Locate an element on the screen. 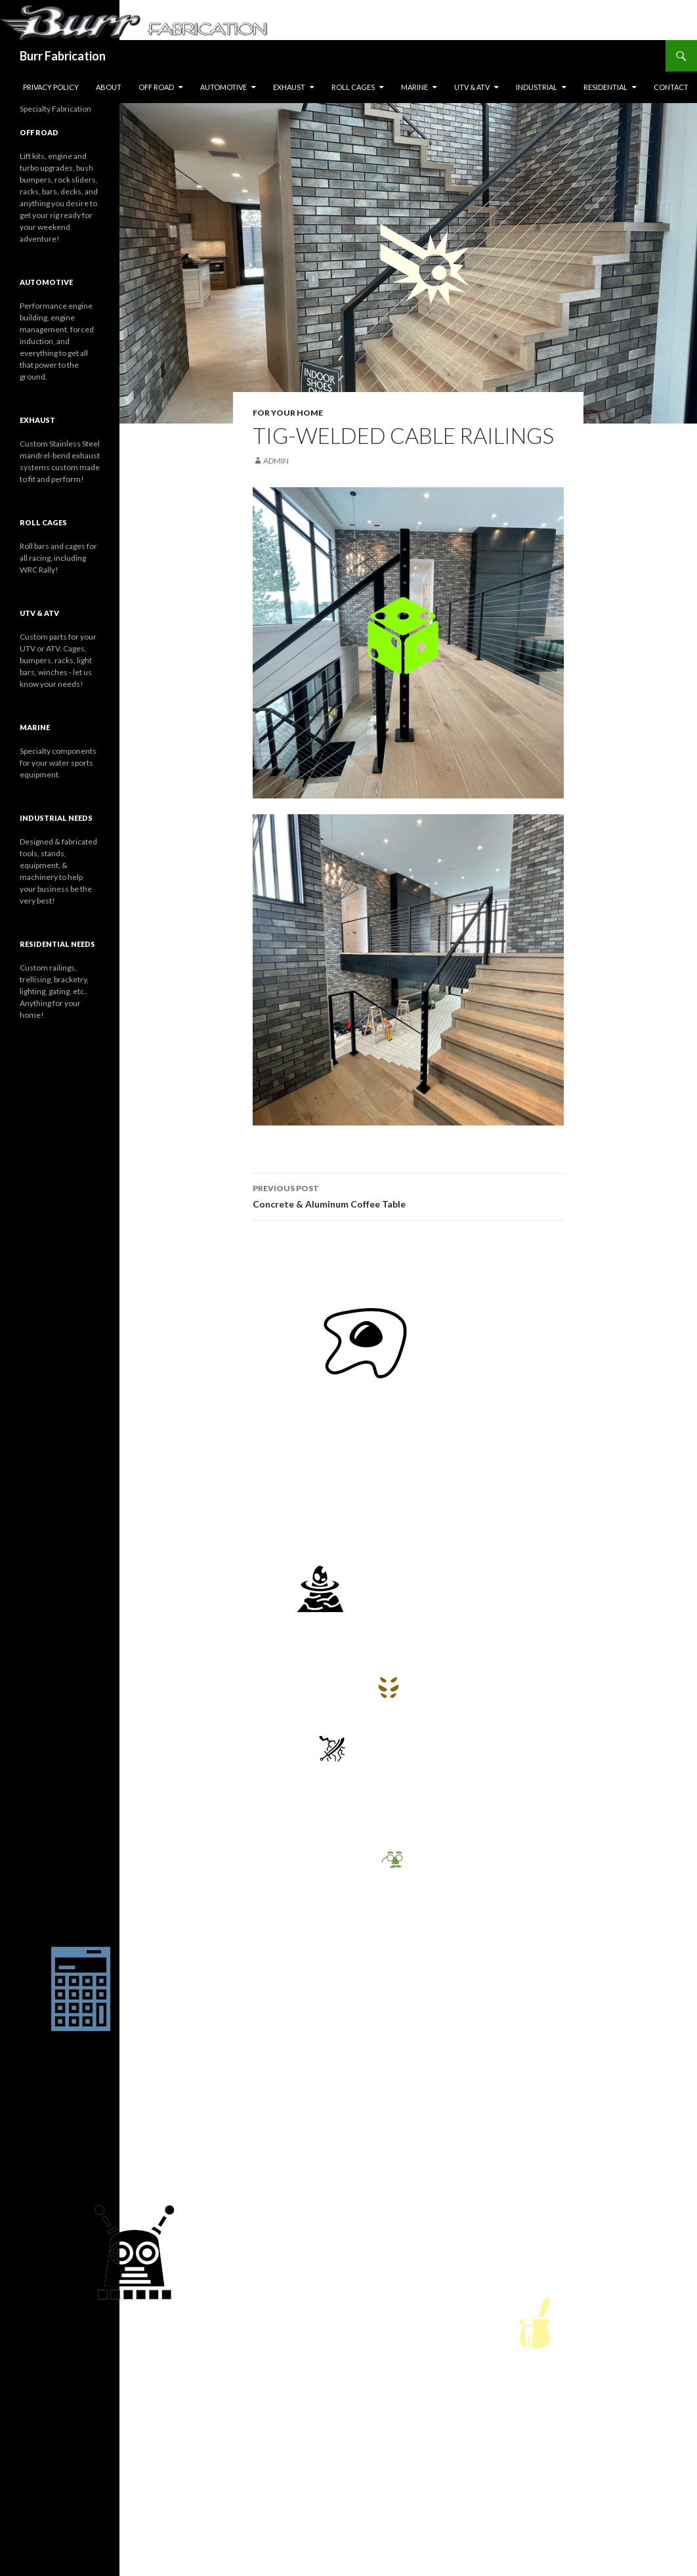 The height and width of the screenshot is (2576, 697). ingredient icon for cooking or recipe apps is located at coordinates (365, 1339).